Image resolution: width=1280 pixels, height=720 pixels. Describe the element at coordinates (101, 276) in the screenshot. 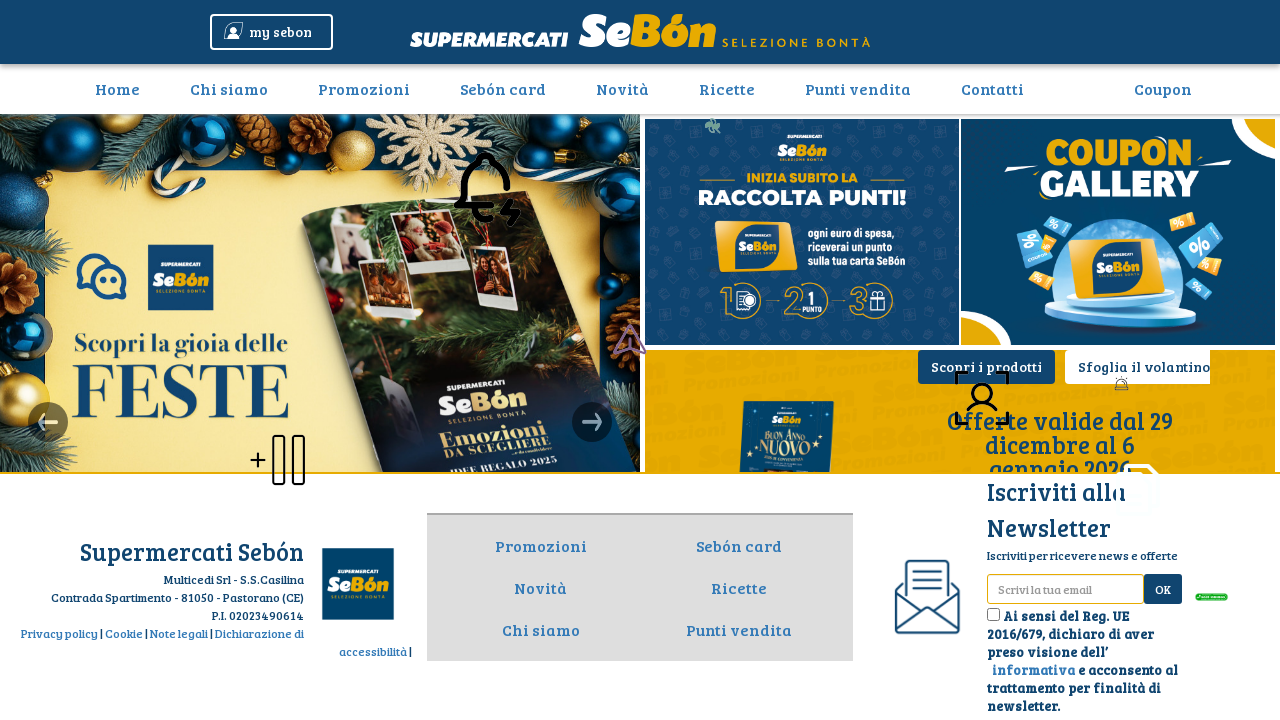

I see `open wechat messaging app` at that location.